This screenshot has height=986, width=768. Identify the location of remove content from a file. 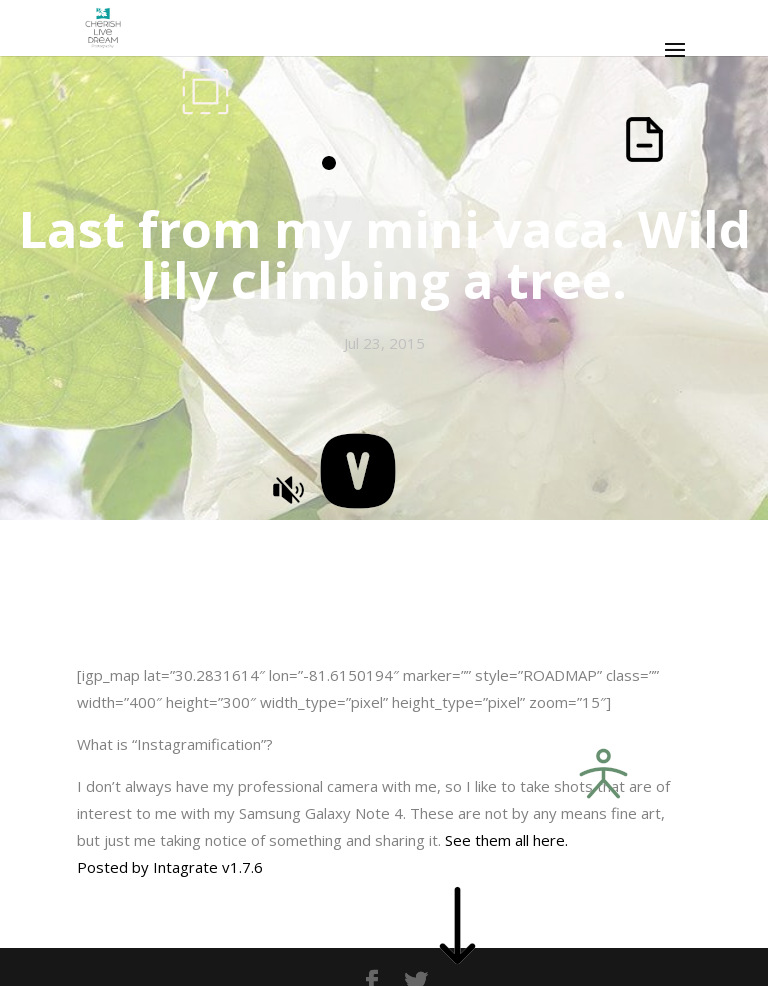
(644, 139).